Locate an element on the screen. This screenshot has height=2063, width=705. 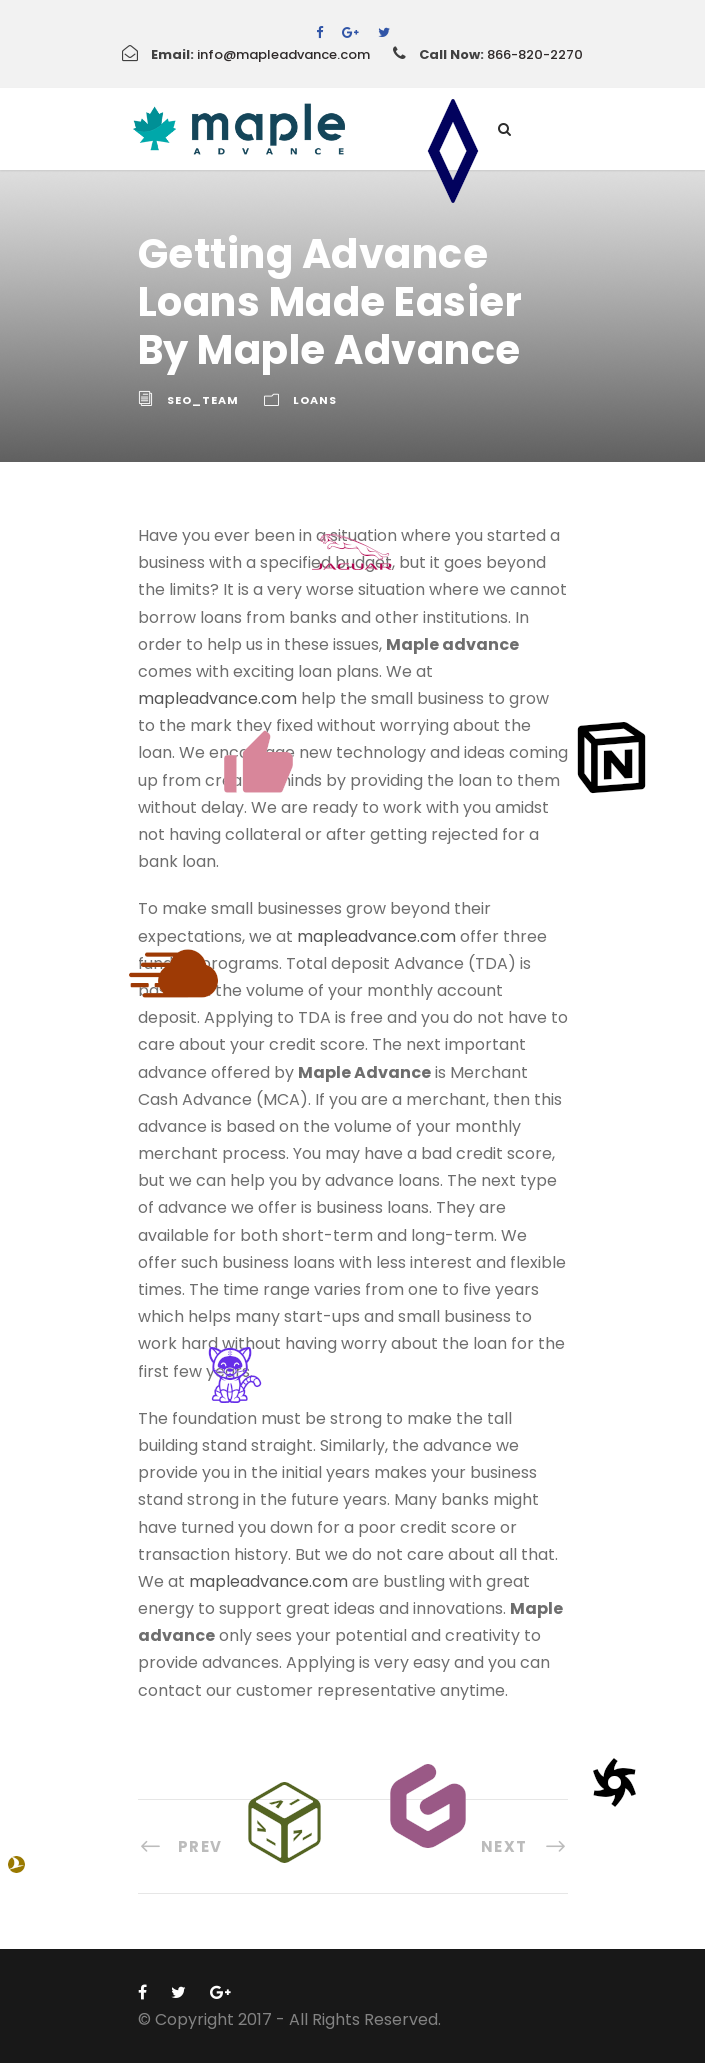
open gitpod cloud development environment is located at coordinates (428, 1806).